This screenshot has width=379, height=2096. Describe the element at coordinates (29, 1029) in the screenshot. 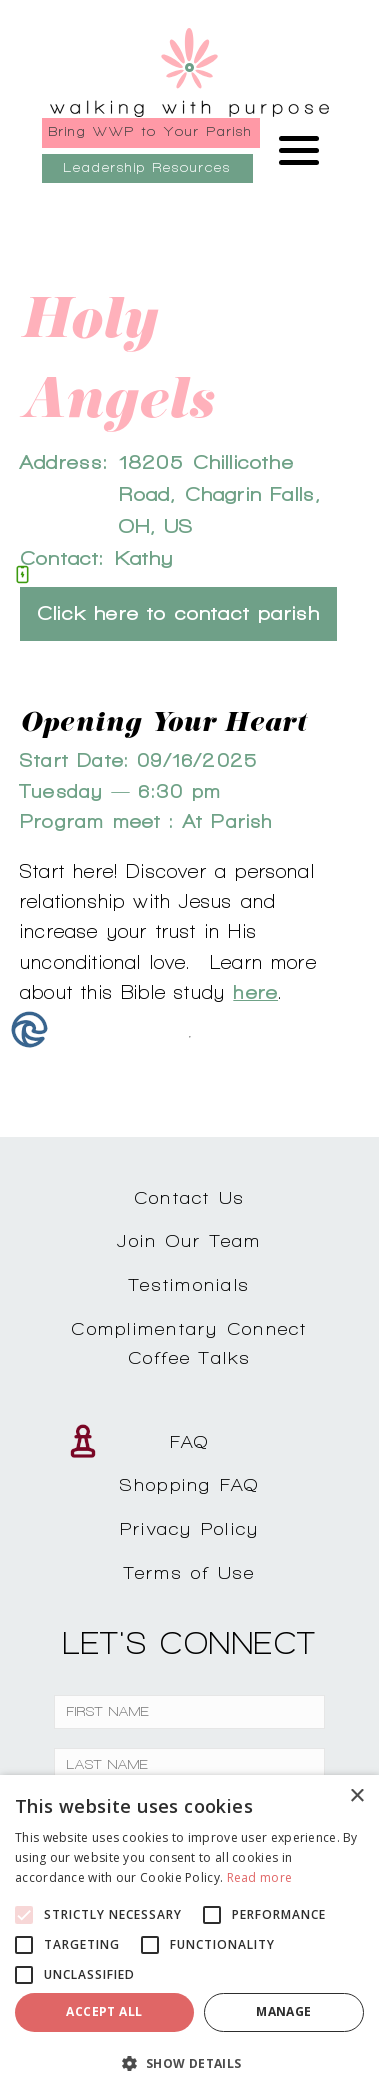

I see `open microsoft edge browser` at that location.